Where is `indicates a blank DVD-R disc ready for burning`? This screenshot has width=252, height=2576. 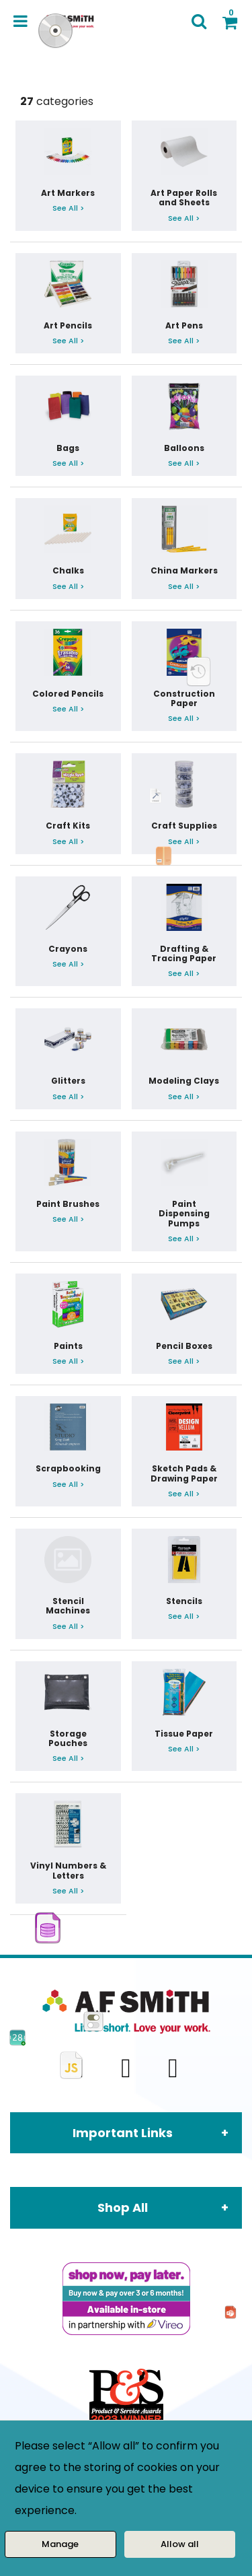 indicates a blank DVD-R disc ready for burning is located at coordinates (55, 30).